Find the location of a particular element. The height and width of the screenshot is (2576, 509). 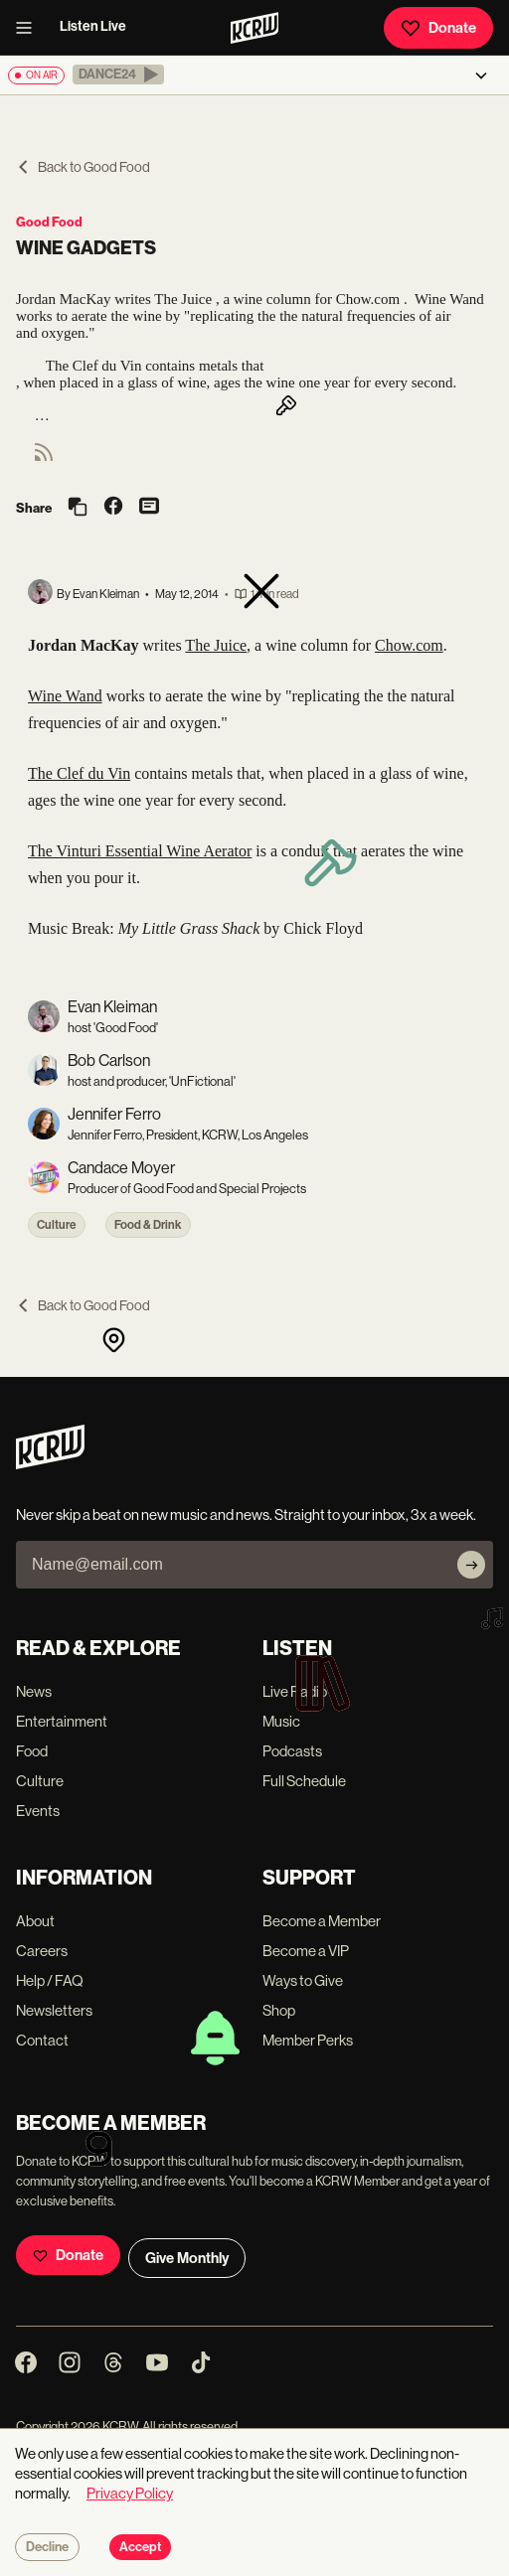

view or set a location on the map is located at coordinates (113, 1339).